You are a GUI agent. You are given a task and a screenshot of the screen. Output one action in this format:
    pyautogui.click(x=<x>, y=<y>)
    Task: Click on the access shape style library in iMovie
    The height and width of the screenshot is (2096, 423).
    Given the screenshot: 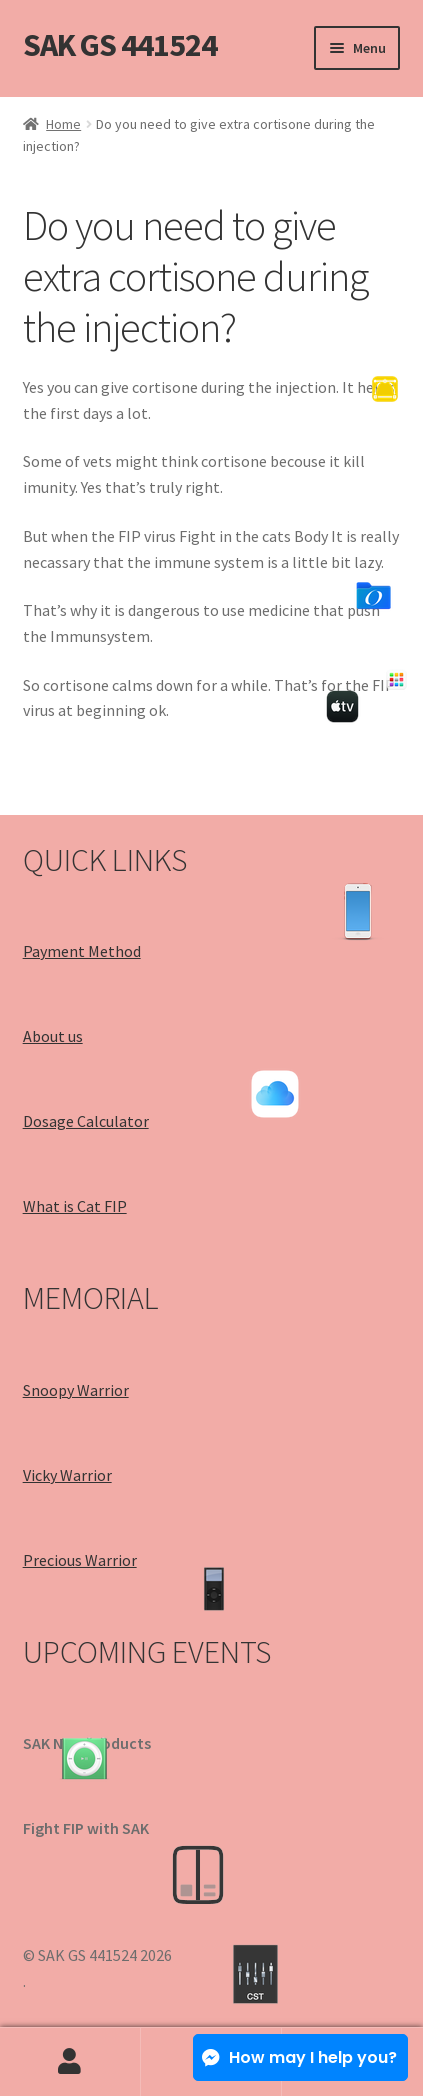 What is the action you would take?
    pyautogui.click(x=385, y=389)
    